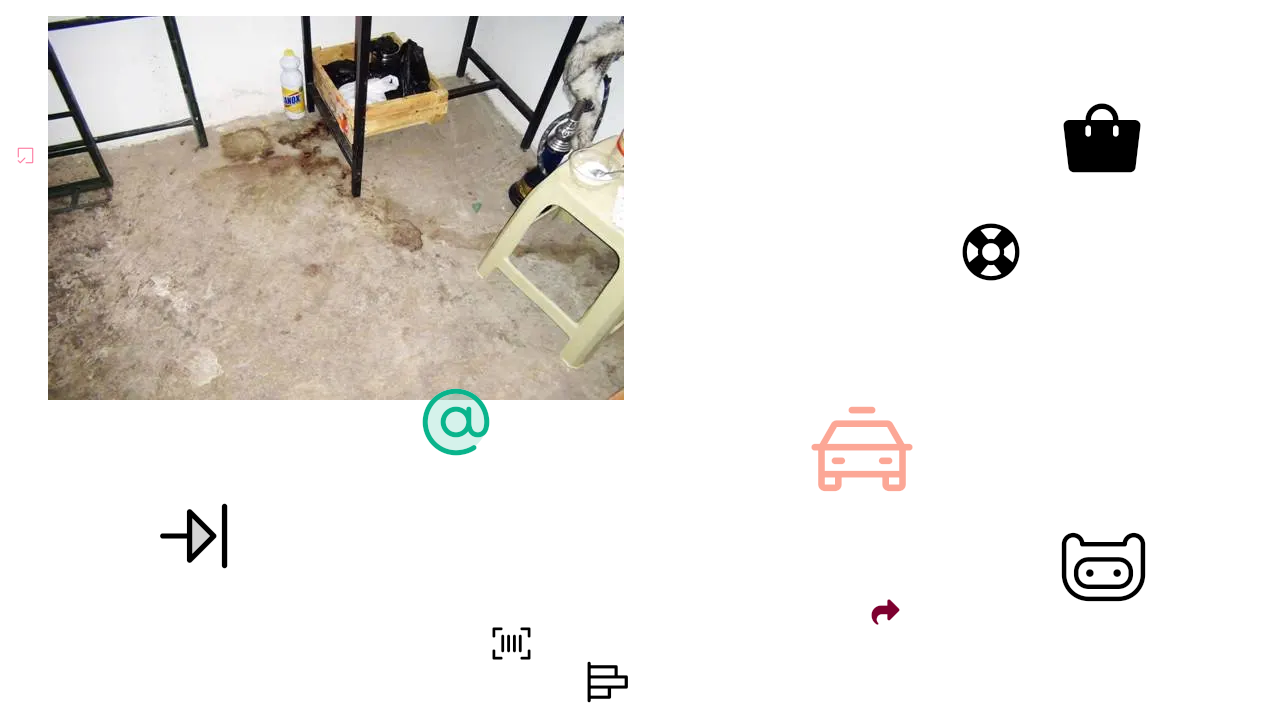  I want to click on mention a user in a post or comment, so click(456, 422).